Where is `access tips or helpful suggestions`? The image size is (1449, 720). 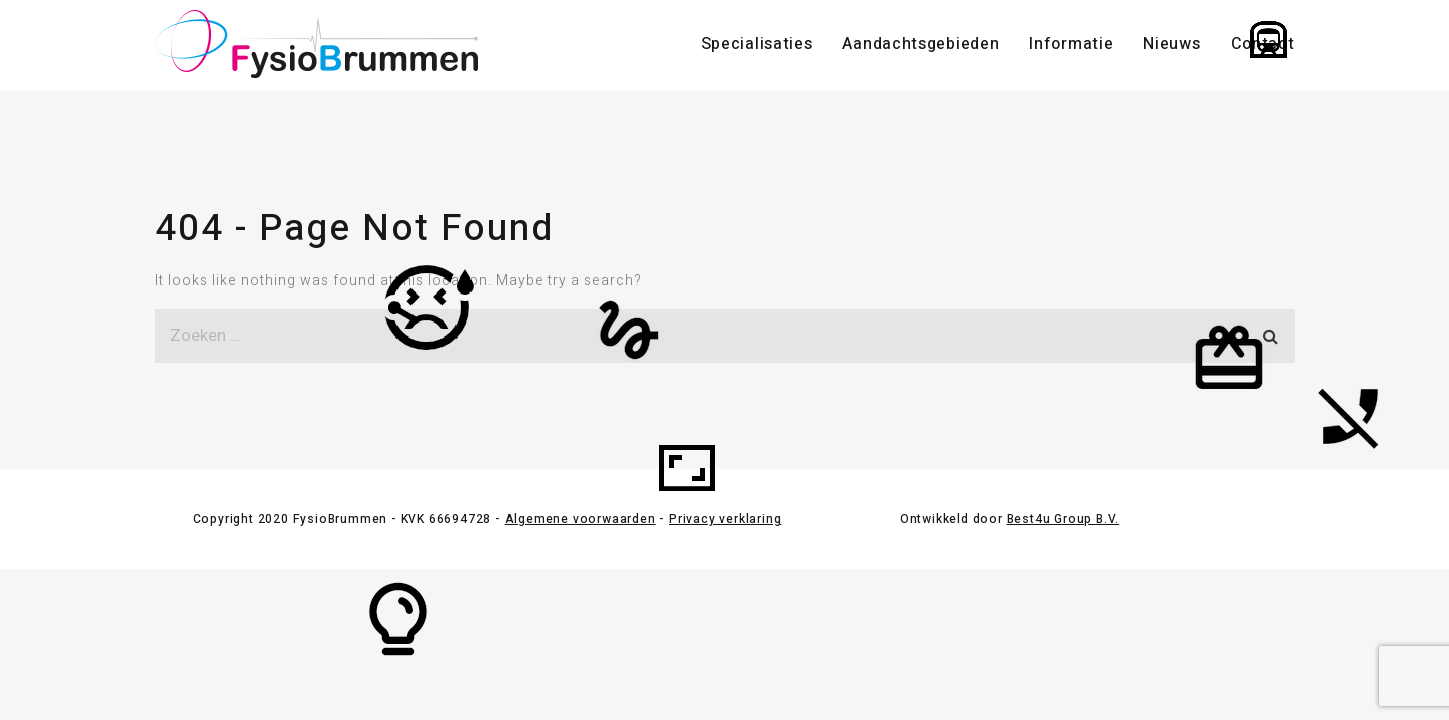
access tips or helpful suggestions is located at coordinates (398, 619).